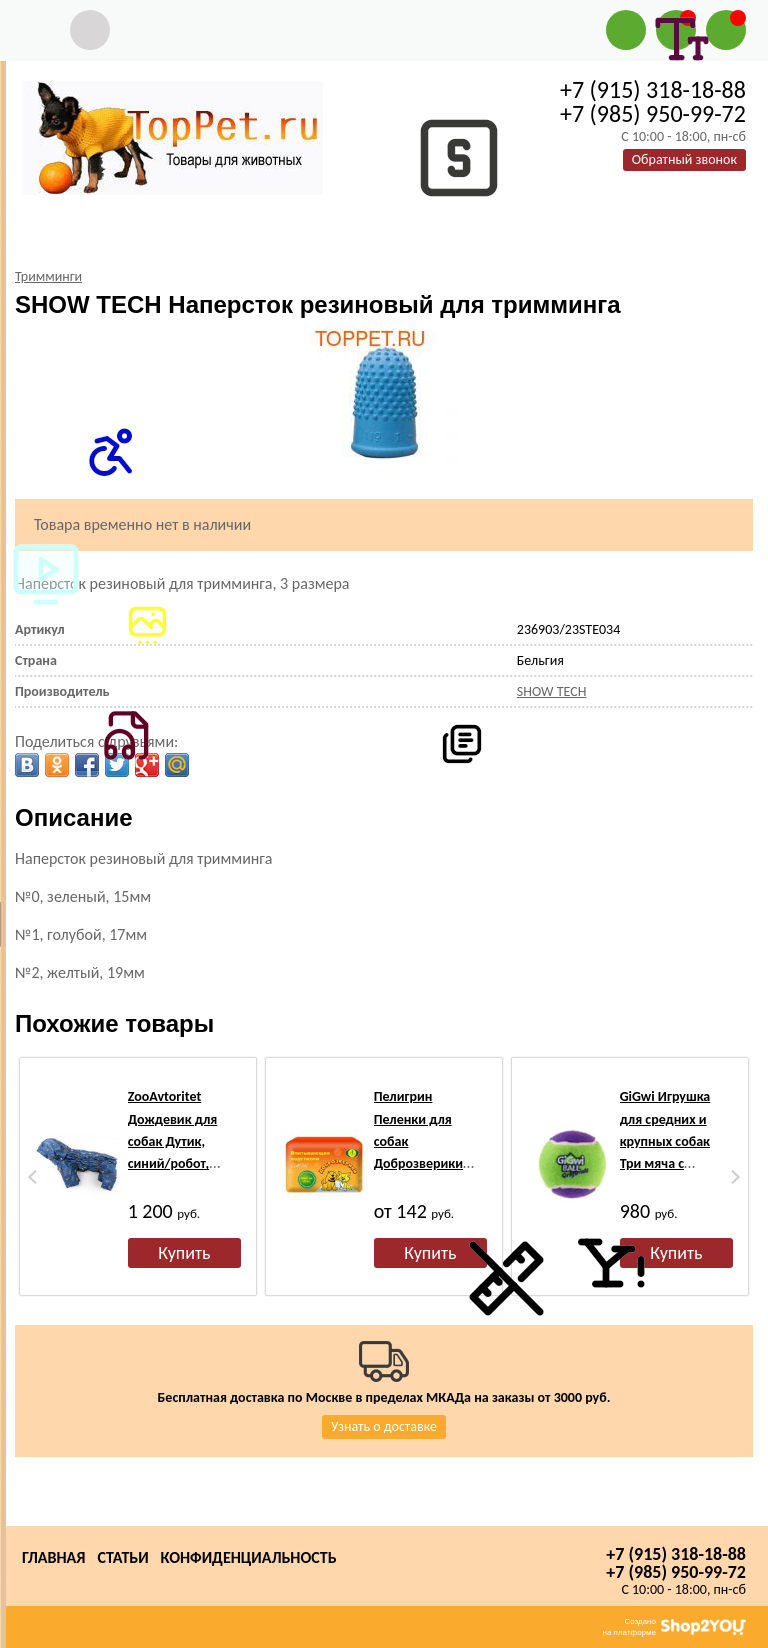  What do you see at coordinates (112, 451) in the screenshot?
I see `accessibility options or settings` at bounding box center [112, 451].